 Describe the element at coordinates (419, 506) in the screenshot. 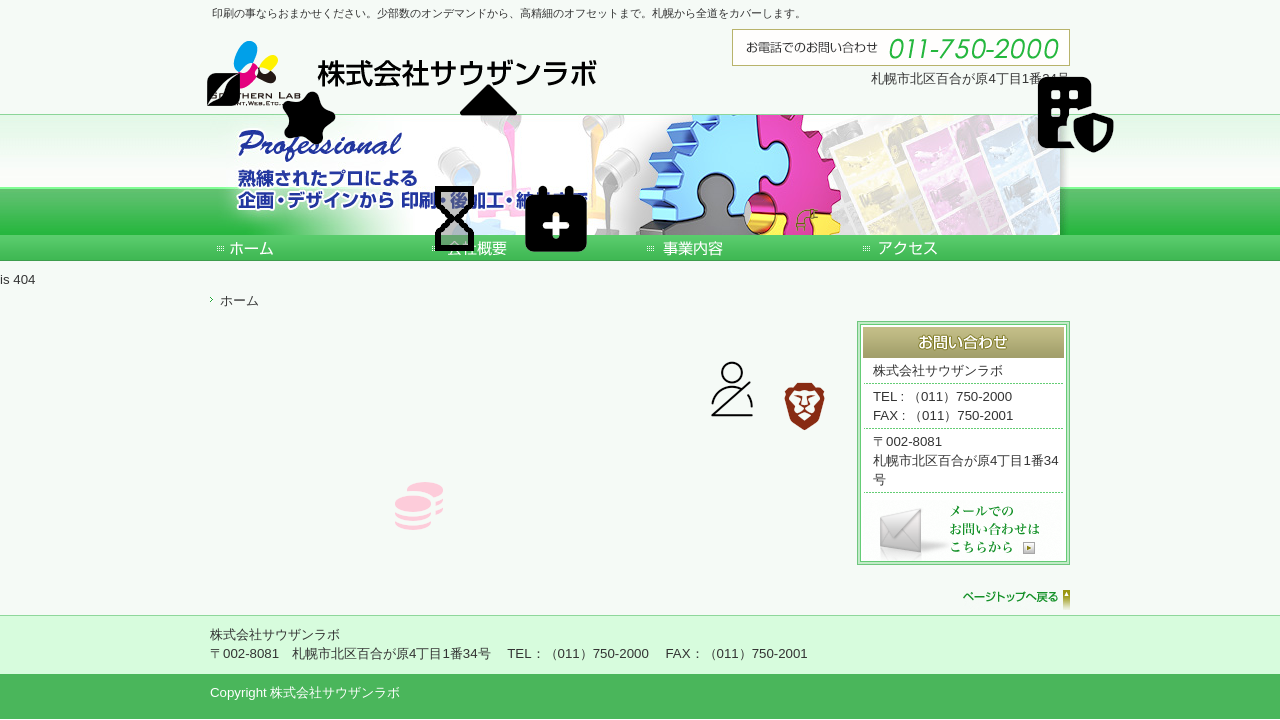

I see `view your coin balance or currency` at that location.